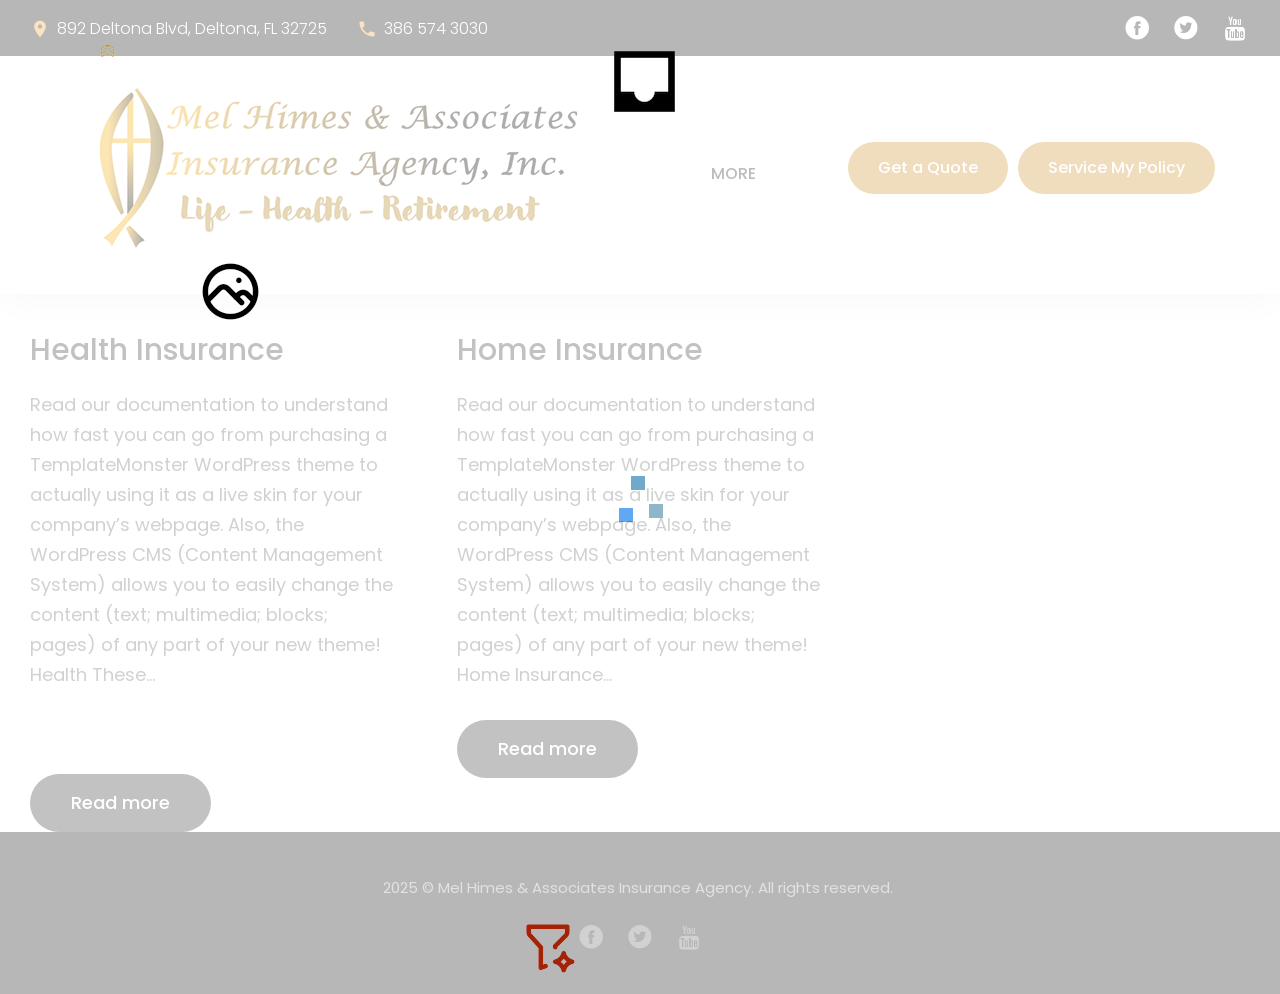  I want to click on view photo gallery, so click(230, 291).